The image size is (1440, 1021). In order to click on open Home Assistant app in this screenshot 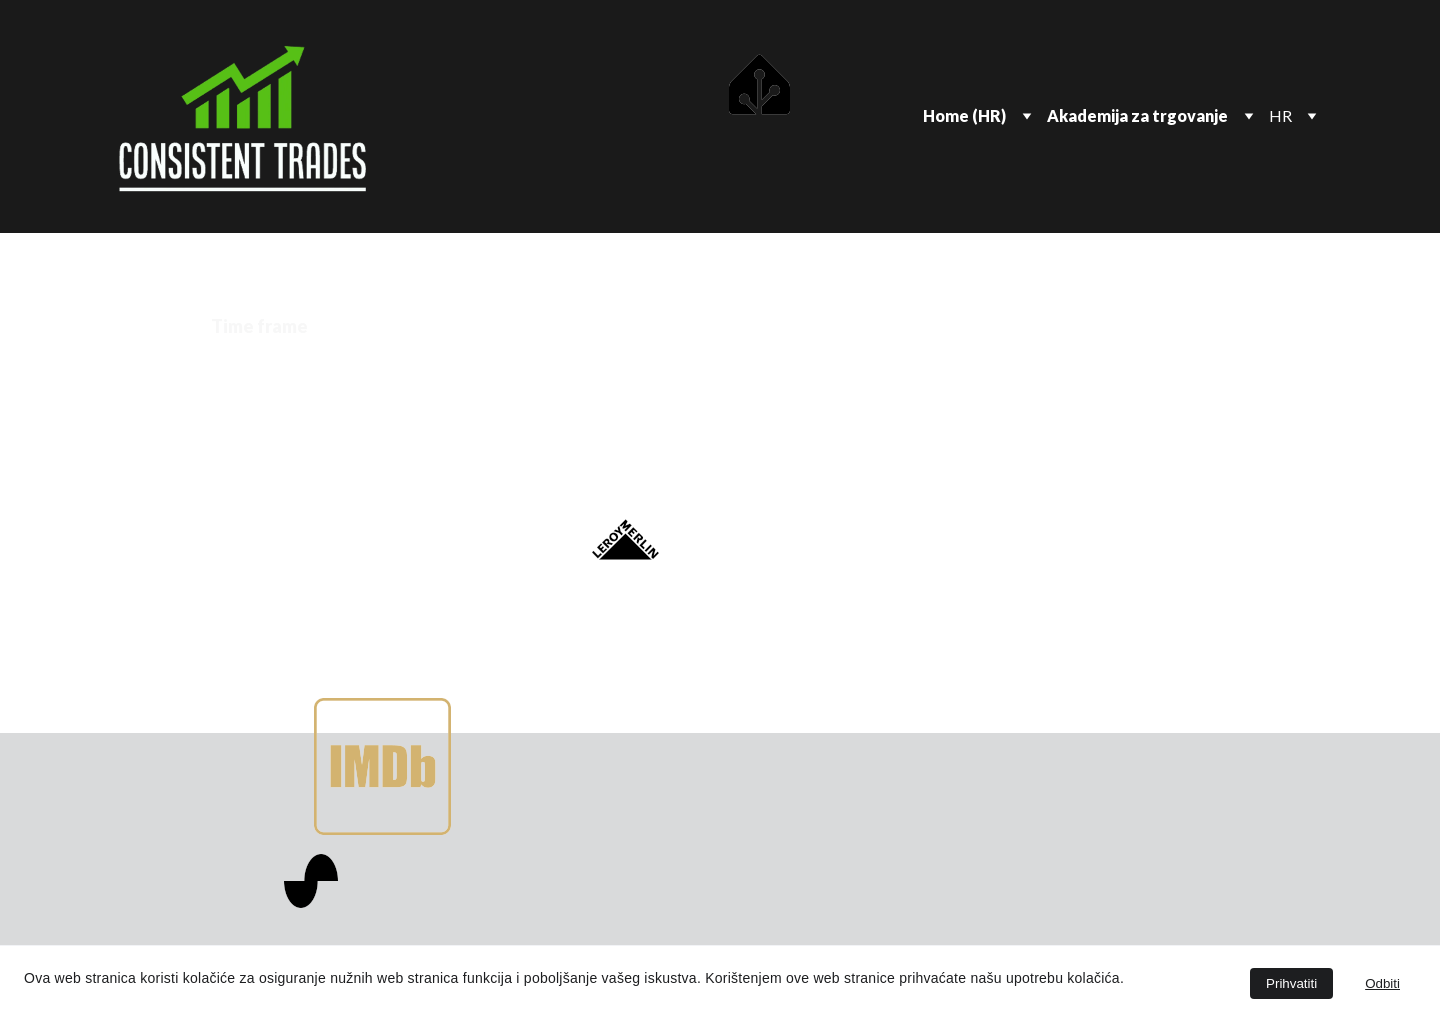, I will do `click(759, 84)`.